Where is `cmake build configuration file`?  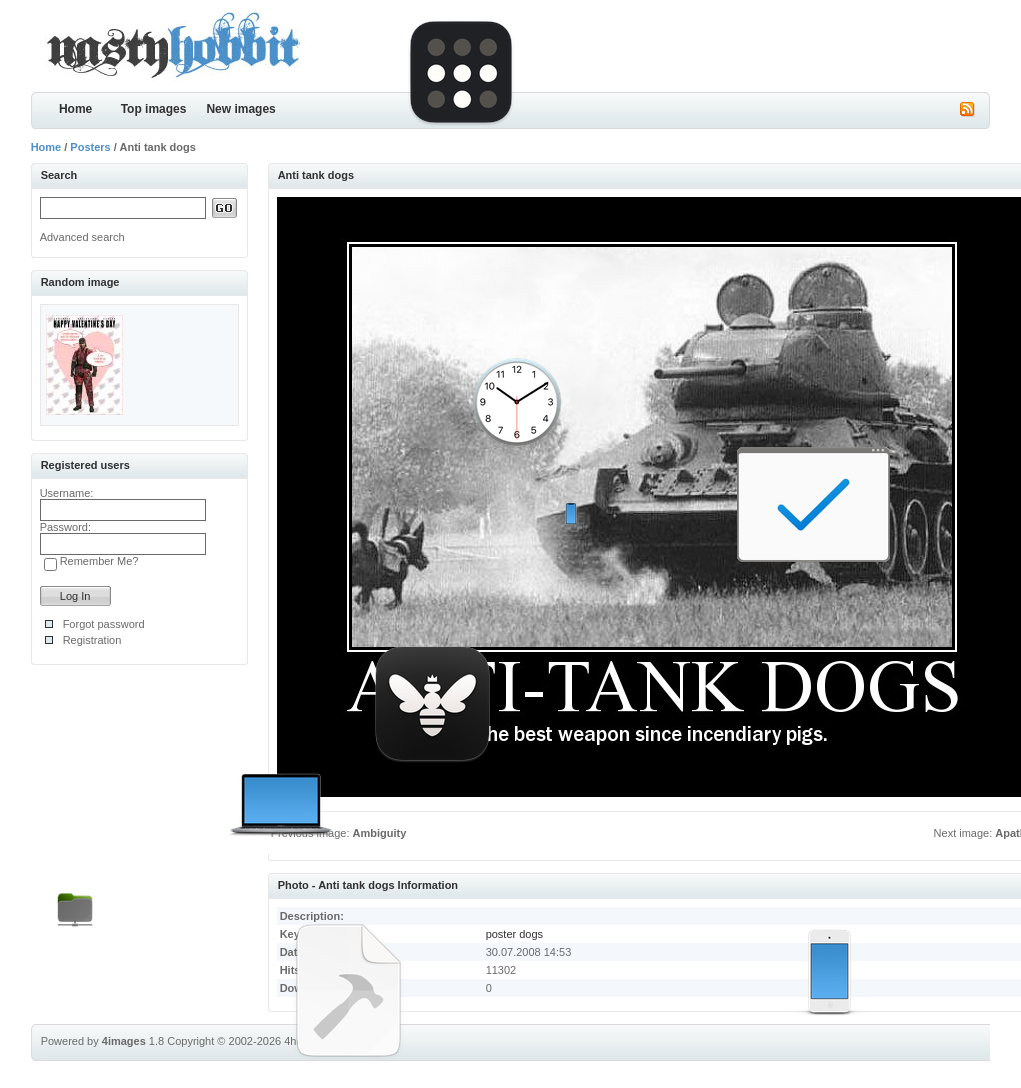
cmake build configuration file is located at coordinates (348, 990).